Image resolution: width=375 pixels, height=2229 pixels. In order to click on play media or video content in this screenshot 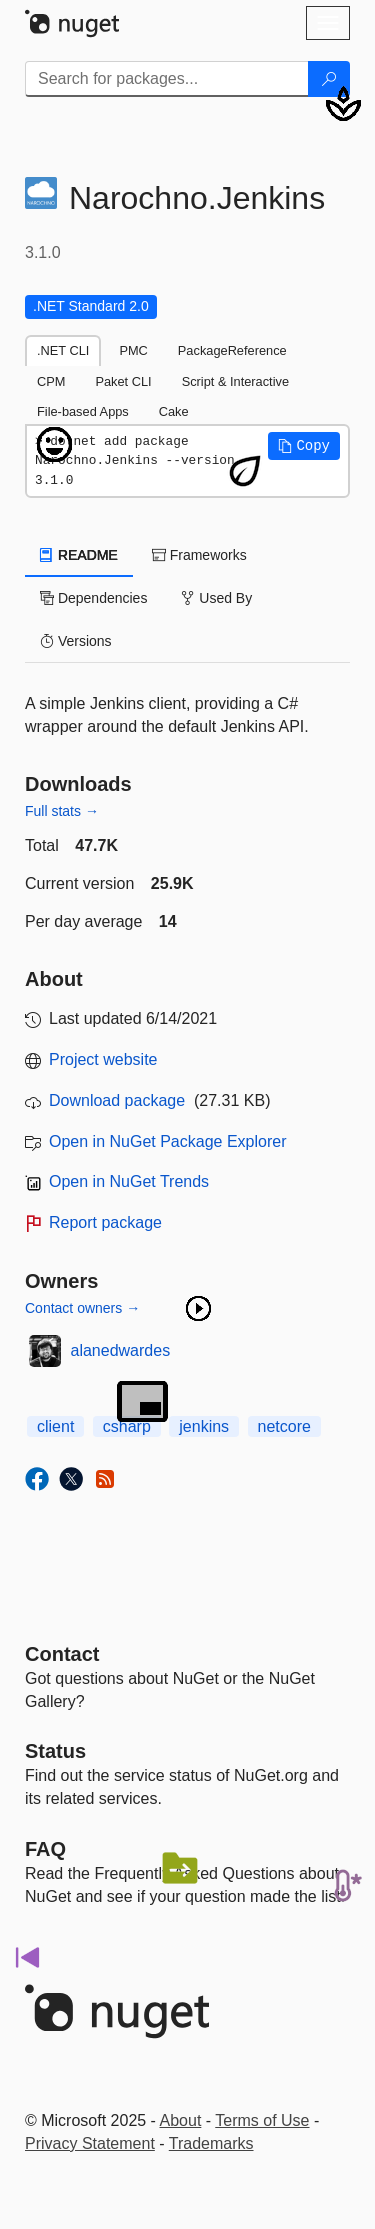, I will do `click(198, 1308)`.